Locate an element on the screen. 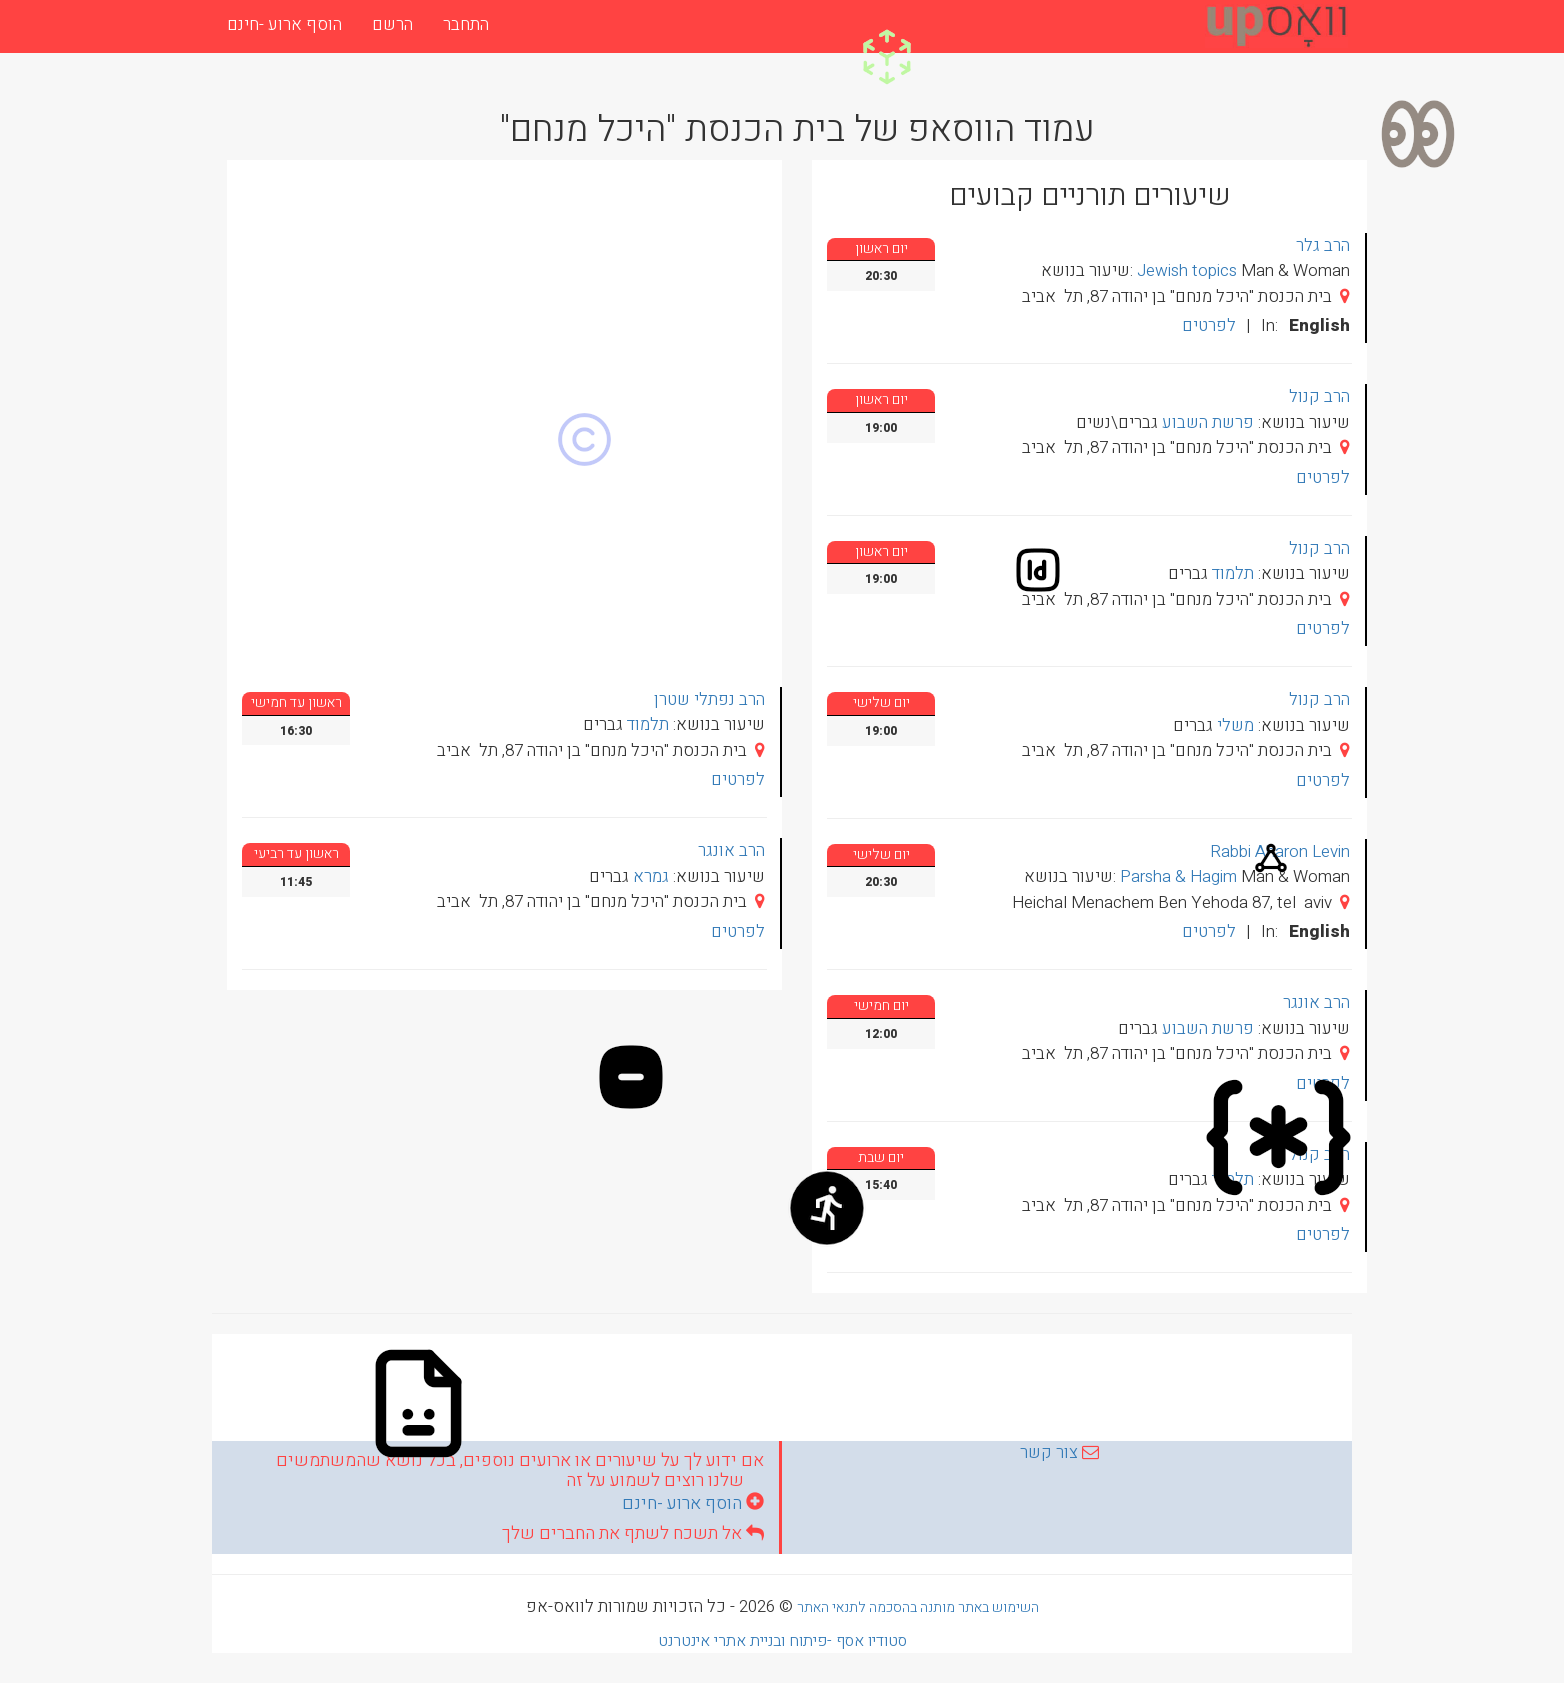  mark content as viewed or seen is located at coordinates (1418, 134).